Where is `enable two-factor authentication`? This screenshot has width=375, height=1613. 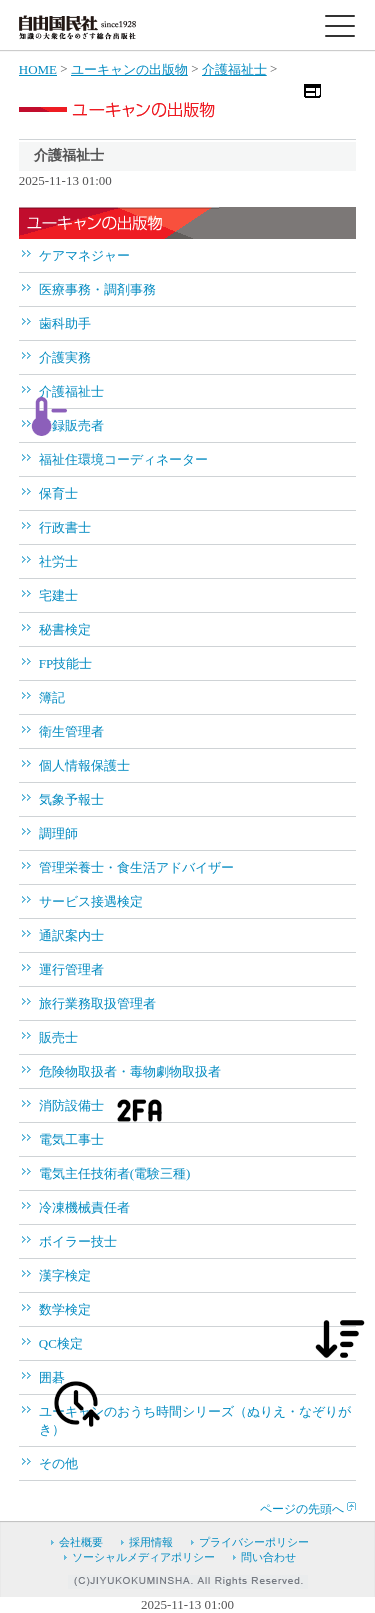
enable two-factor authentication is located at coordinates (139, 1110).